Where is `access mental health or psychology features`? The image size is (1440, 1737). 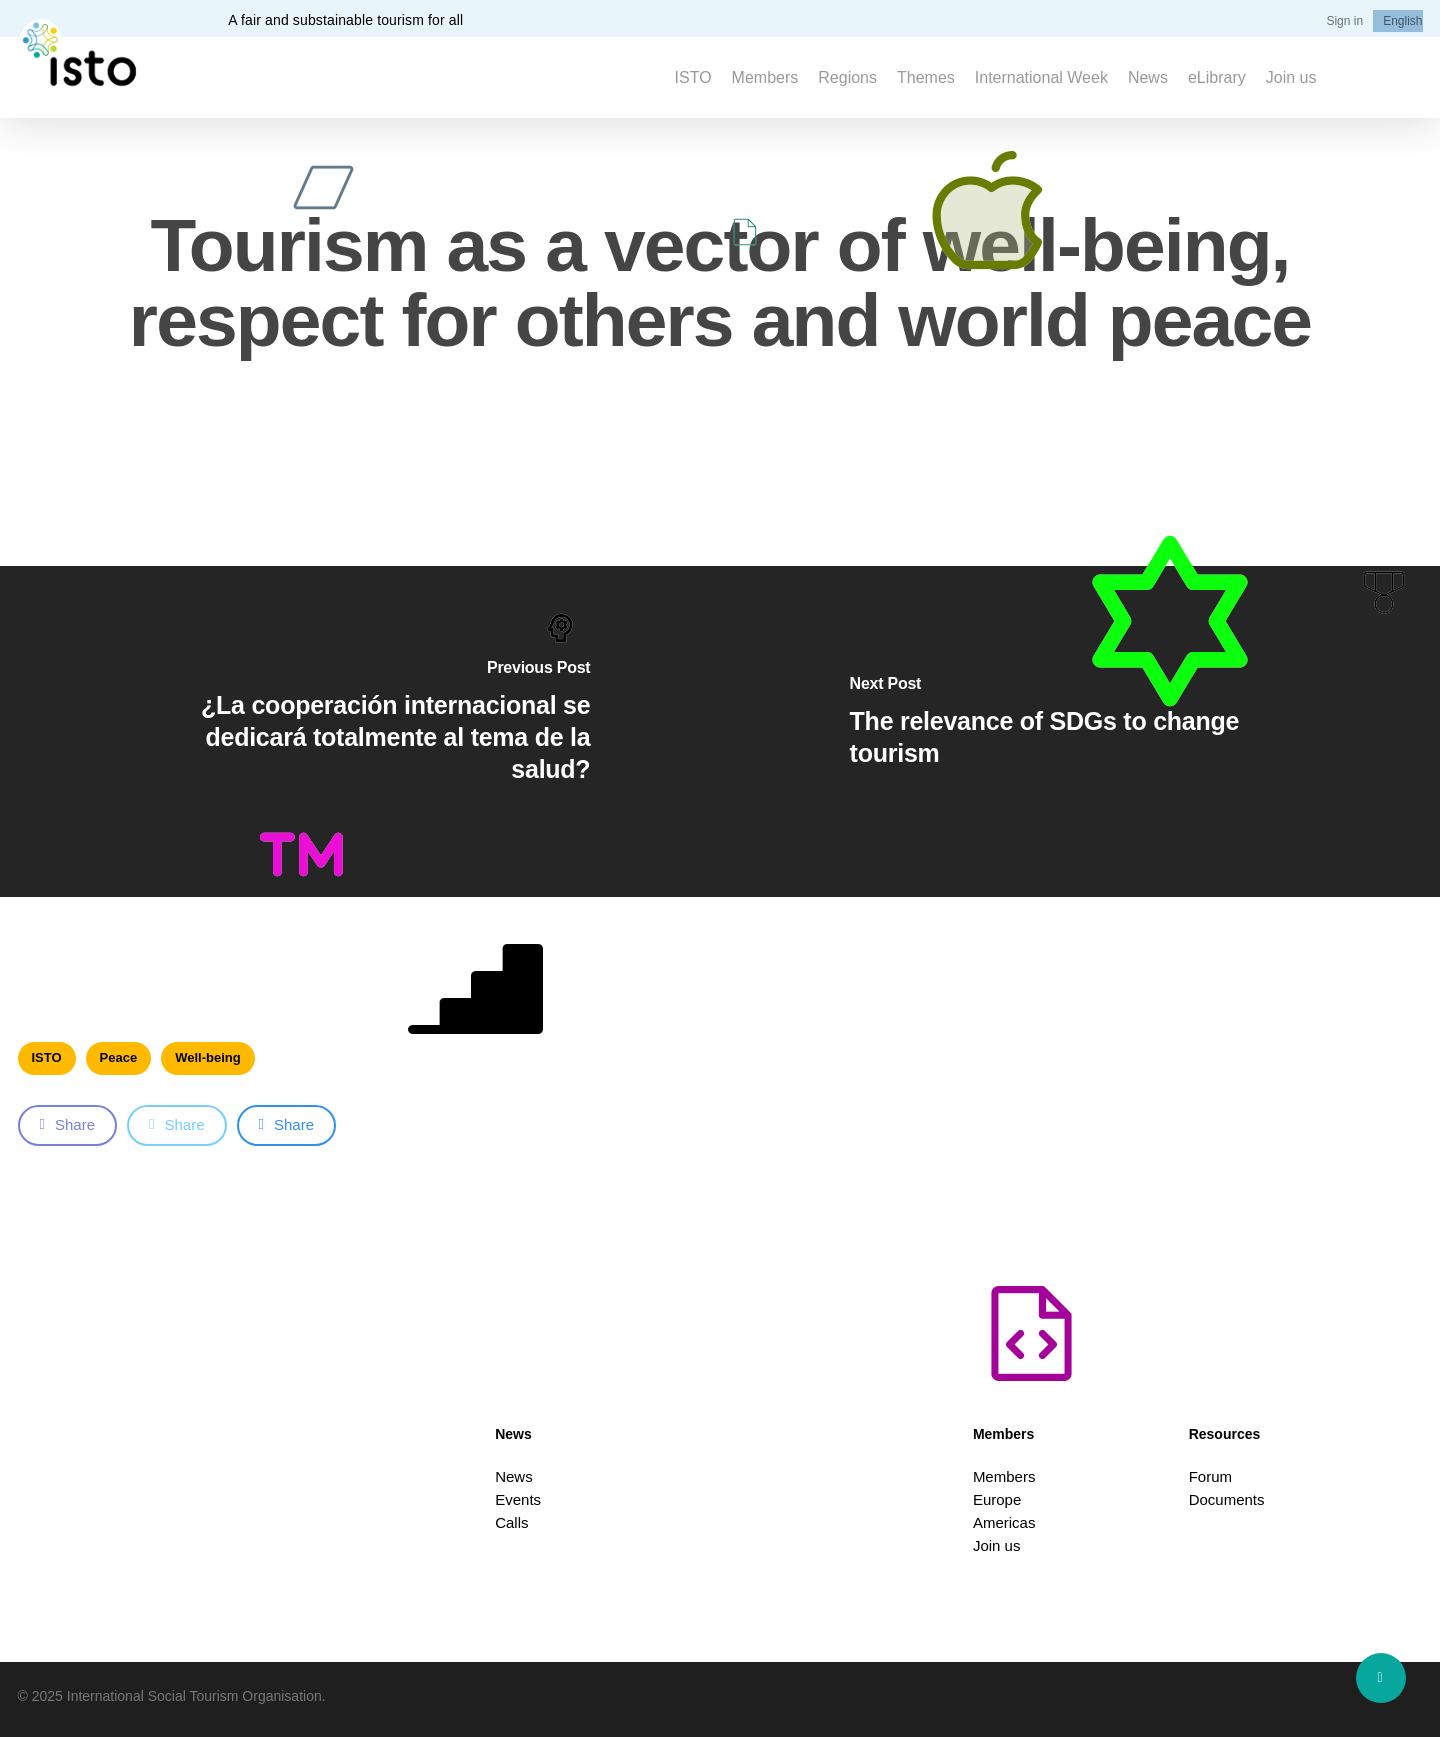
access mental health or psychology features is located at coordinates (560, 628).